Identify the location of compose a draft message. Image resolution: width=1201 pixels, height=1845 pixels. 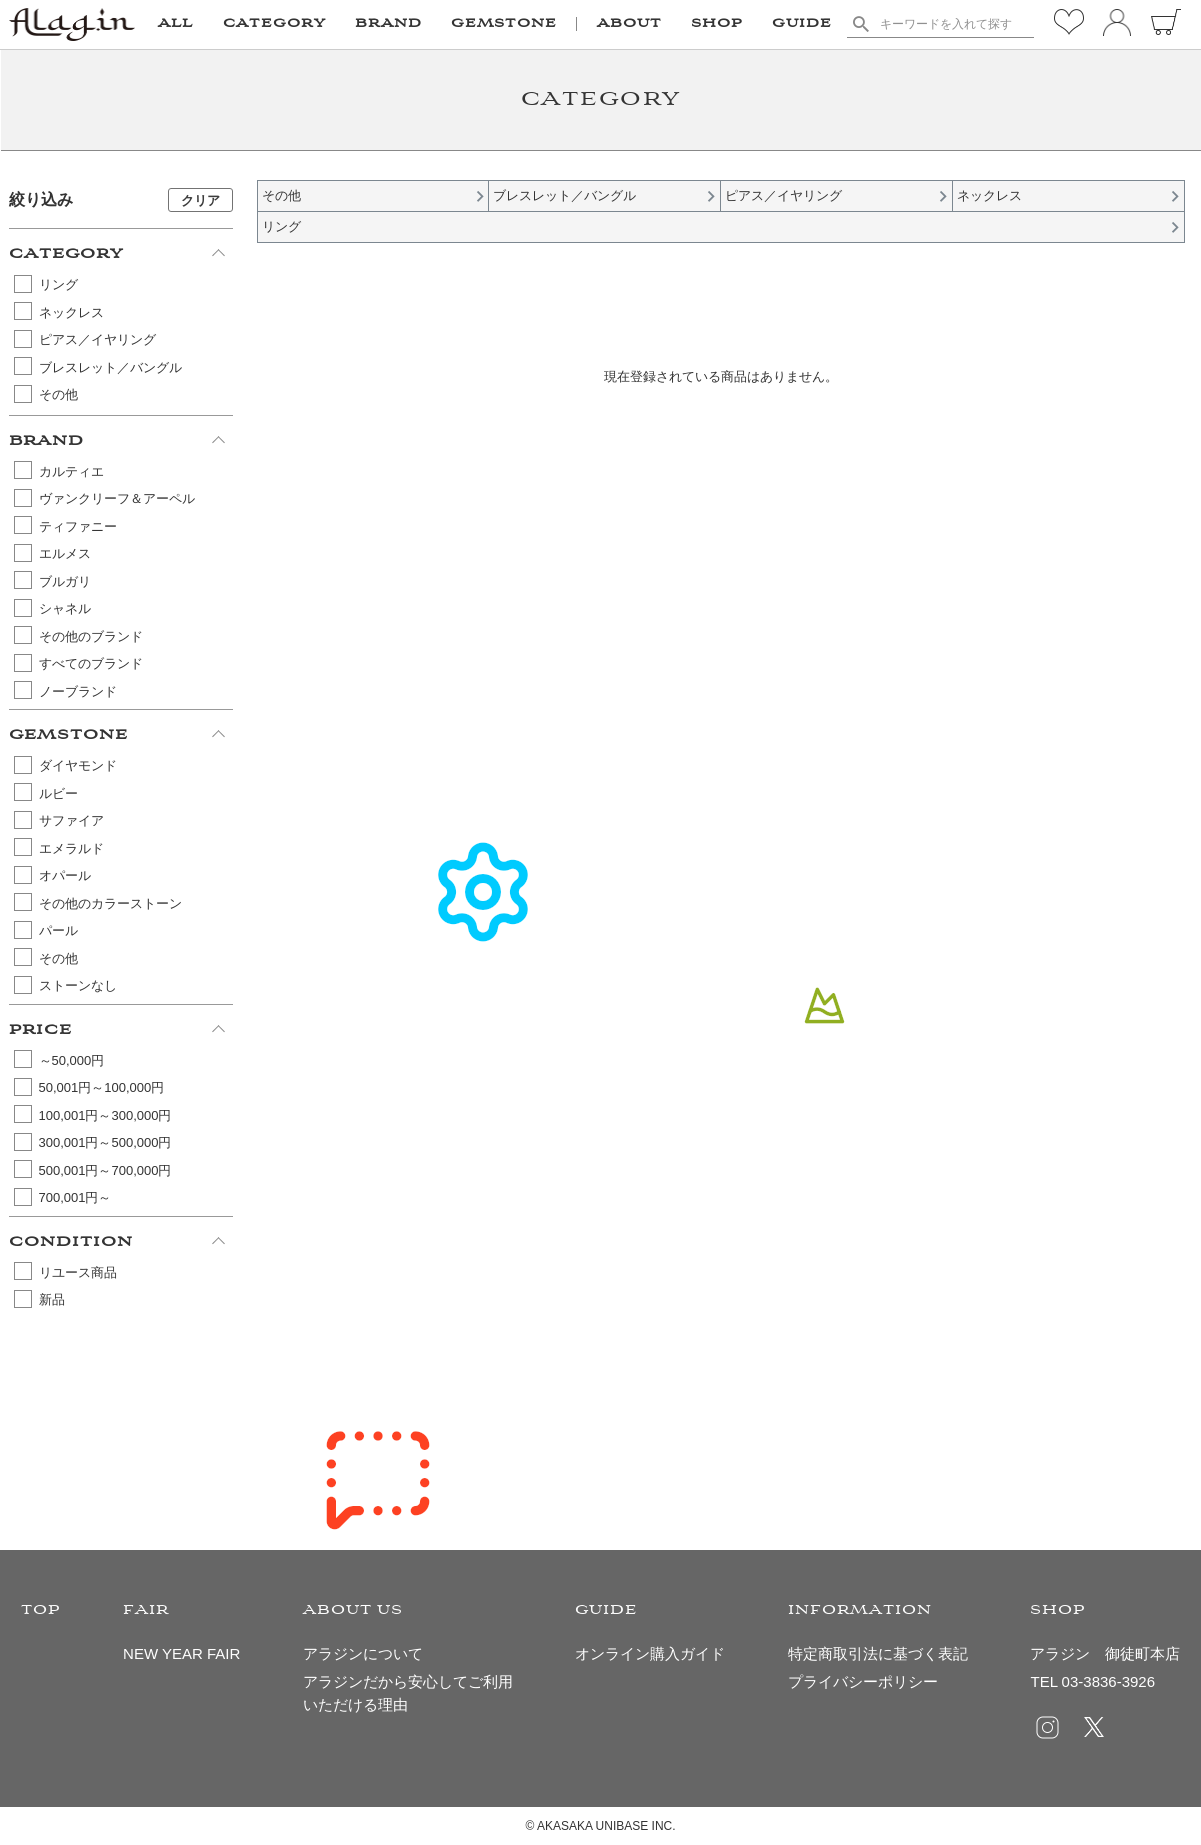
(378, 1478).